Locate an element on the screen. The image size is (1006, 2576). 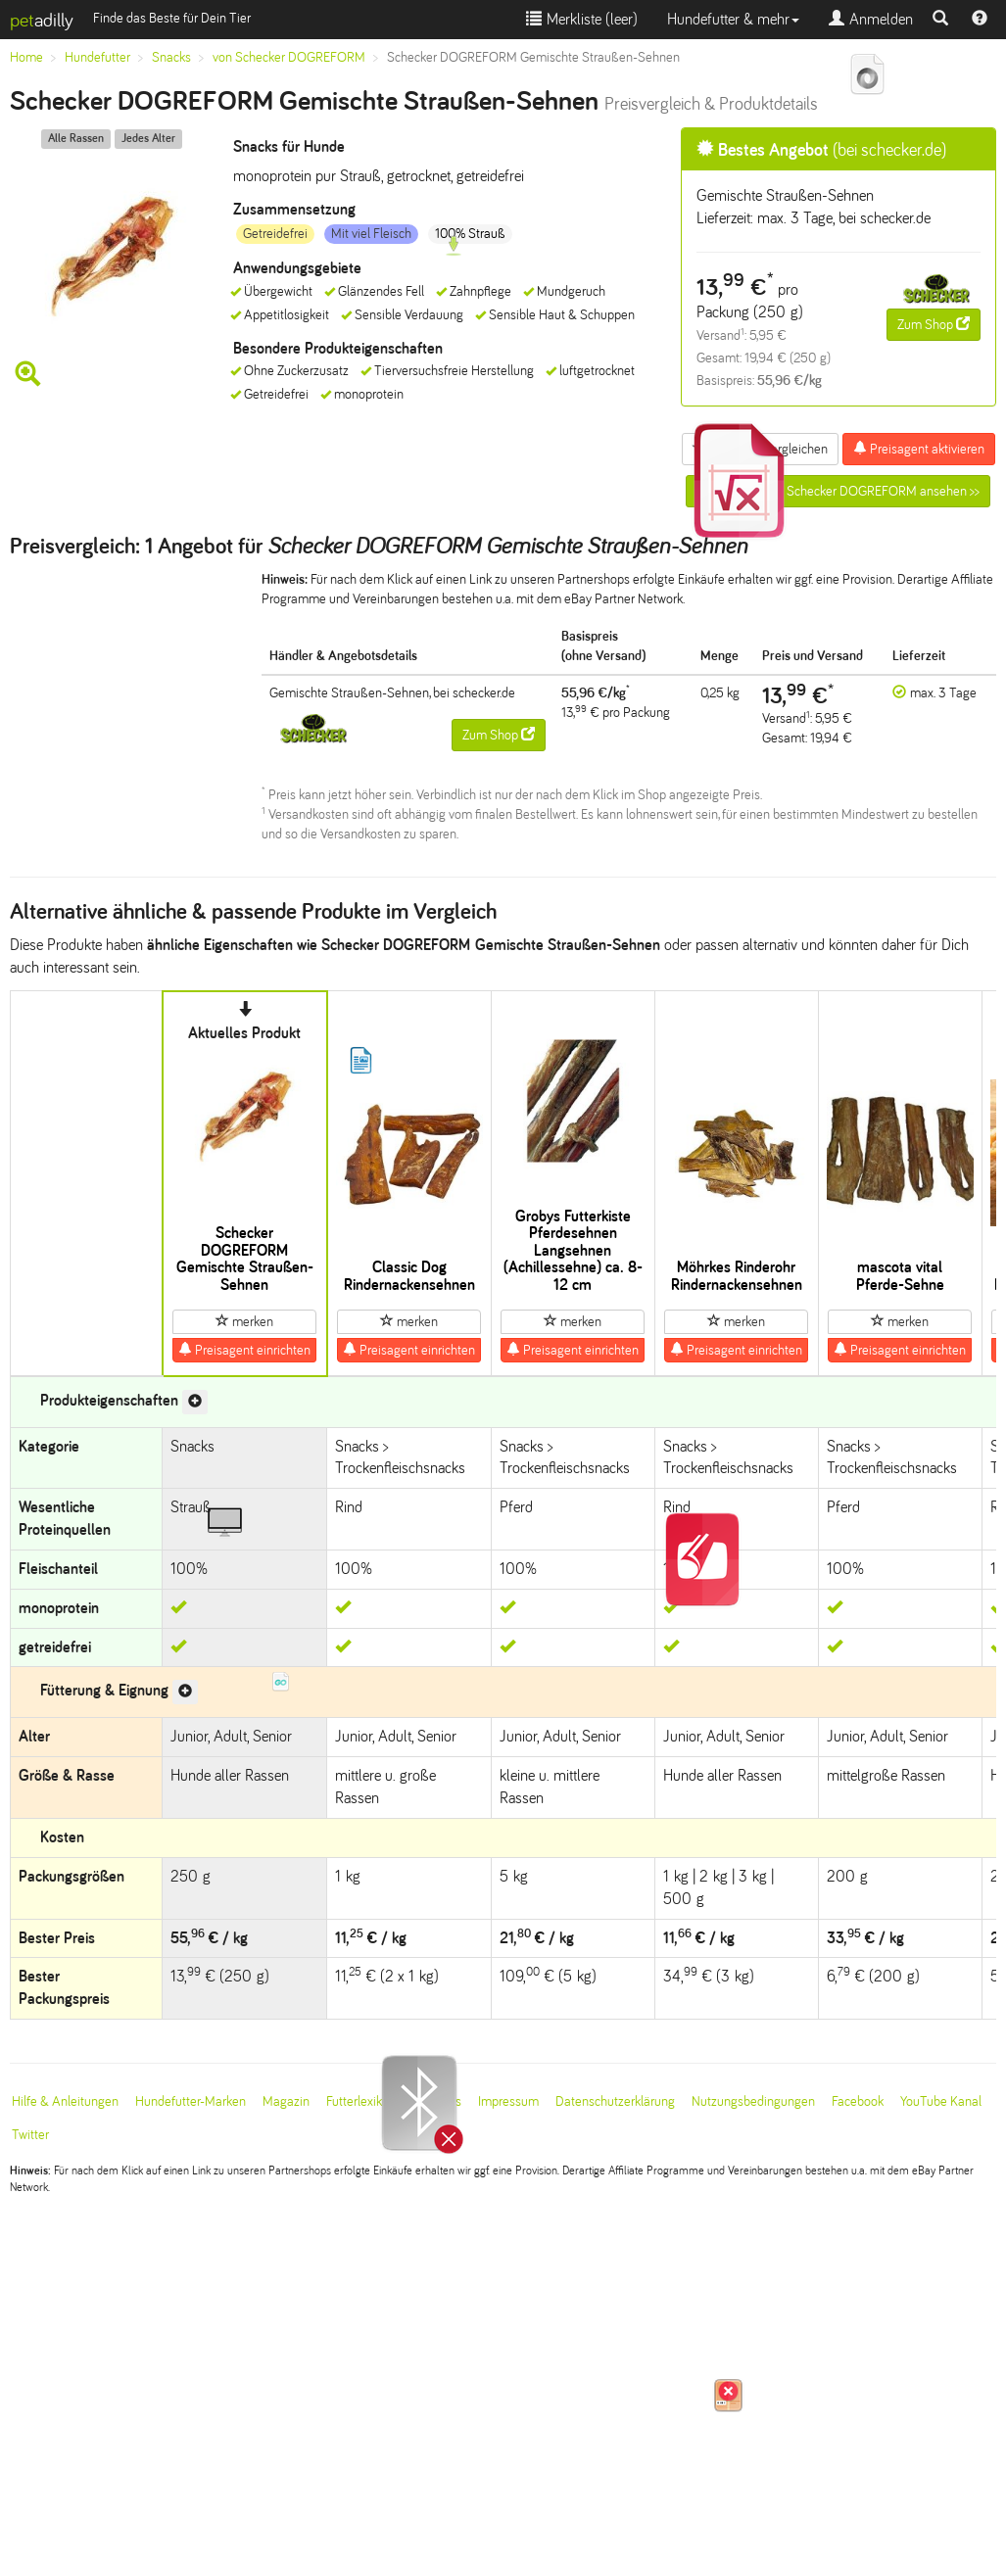
an encapsulated postscript (.eps) file is located at coordinates (702, 1559).